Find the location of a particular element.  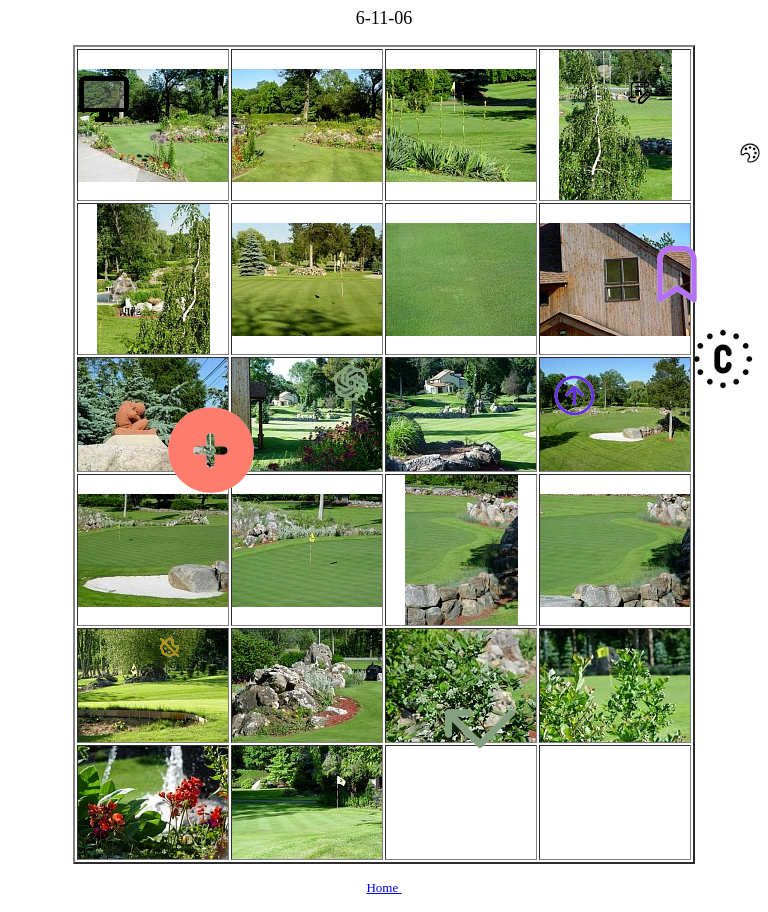

switch to desktop view is located at coordinates (104, 99).